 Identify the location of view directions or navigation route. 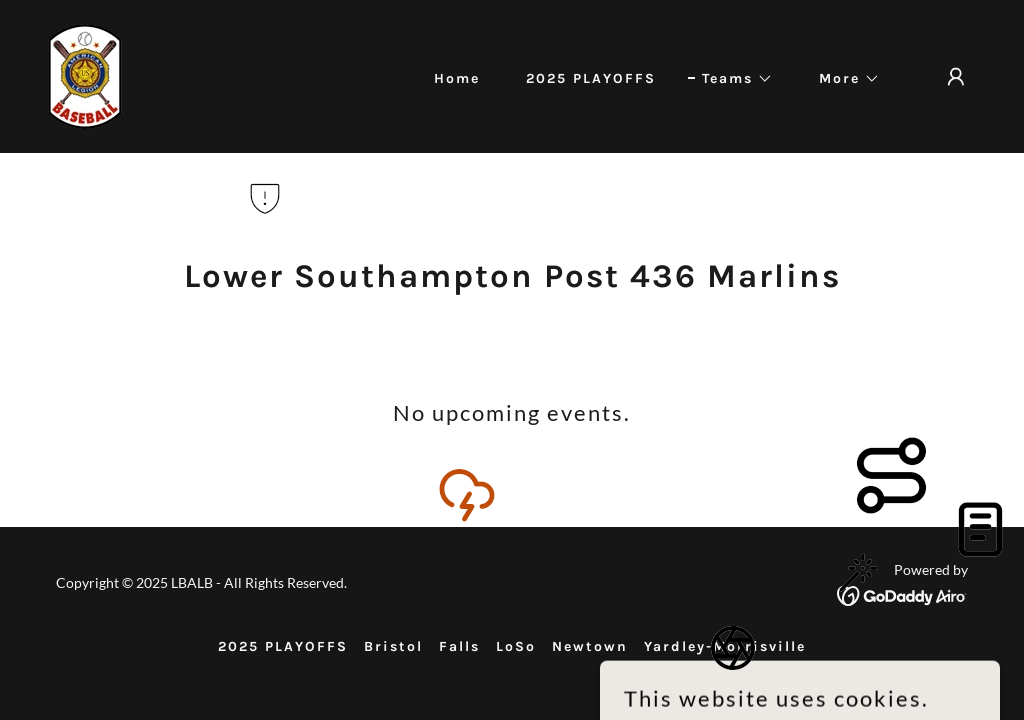
(891, 475).